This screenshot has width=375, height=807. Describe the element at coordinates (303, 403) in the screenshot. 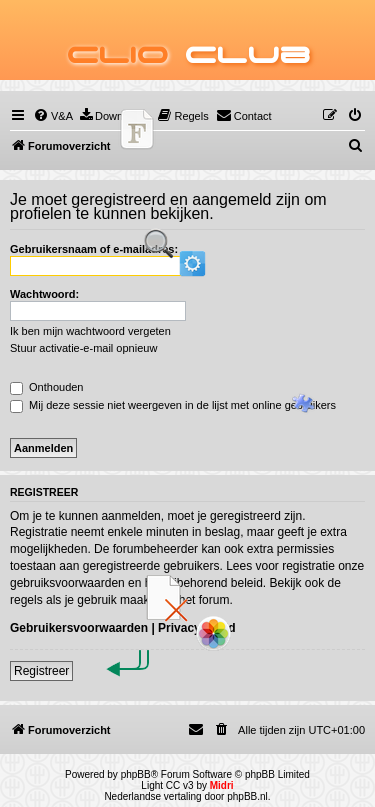

I see `indicates an add-on or plugin file type` at that location.